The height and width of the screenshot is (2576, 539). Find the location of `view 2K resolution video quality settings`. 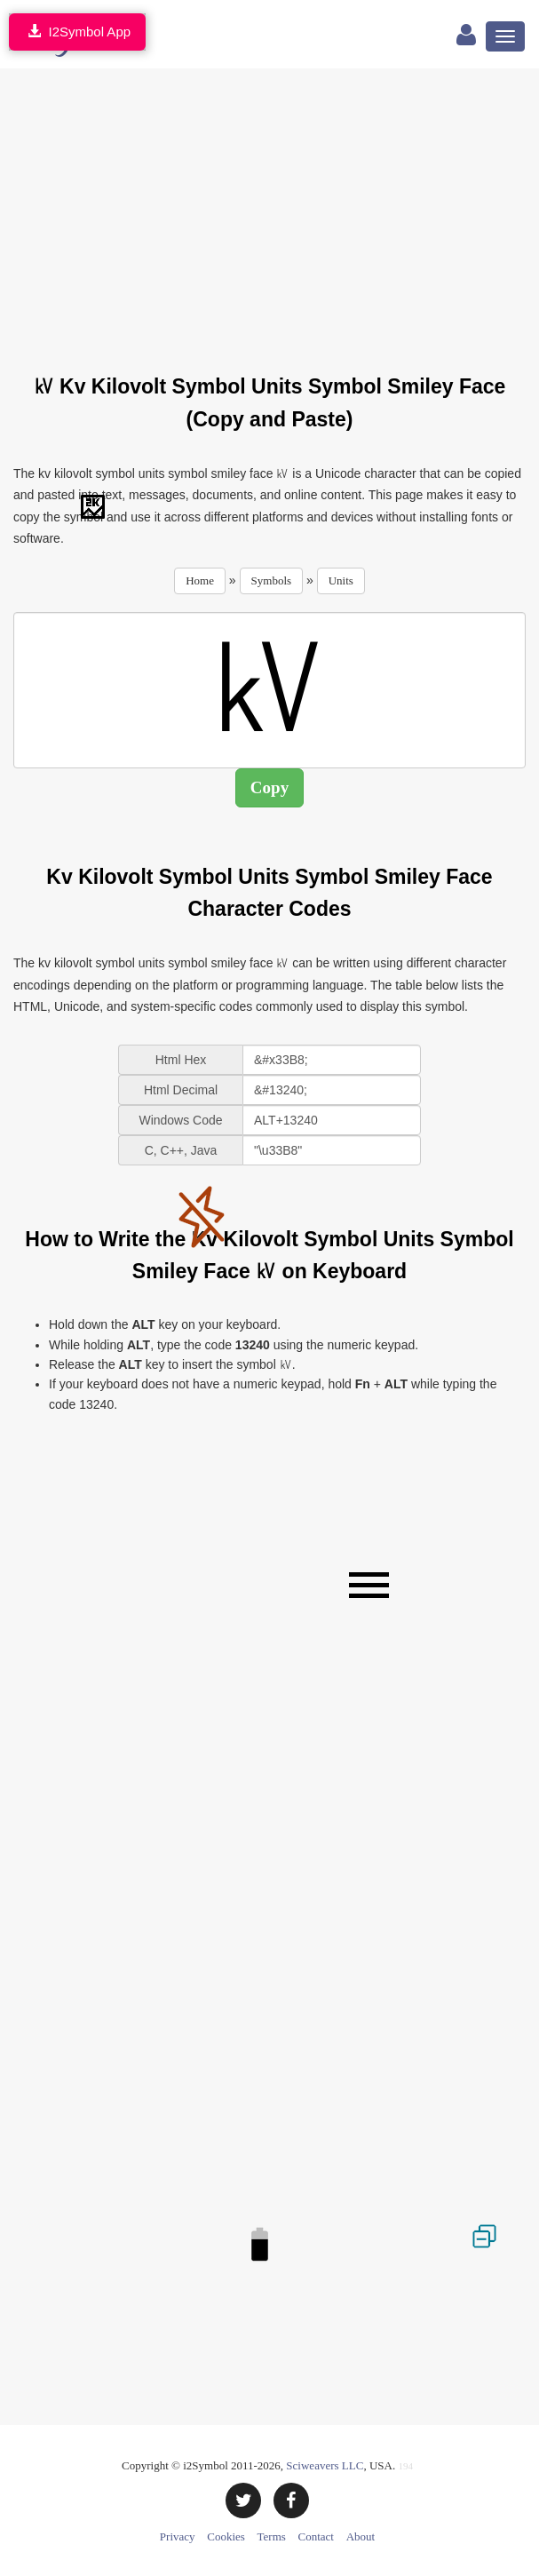

view 2K resolution video quality settings is located at coordinates (92, 506).